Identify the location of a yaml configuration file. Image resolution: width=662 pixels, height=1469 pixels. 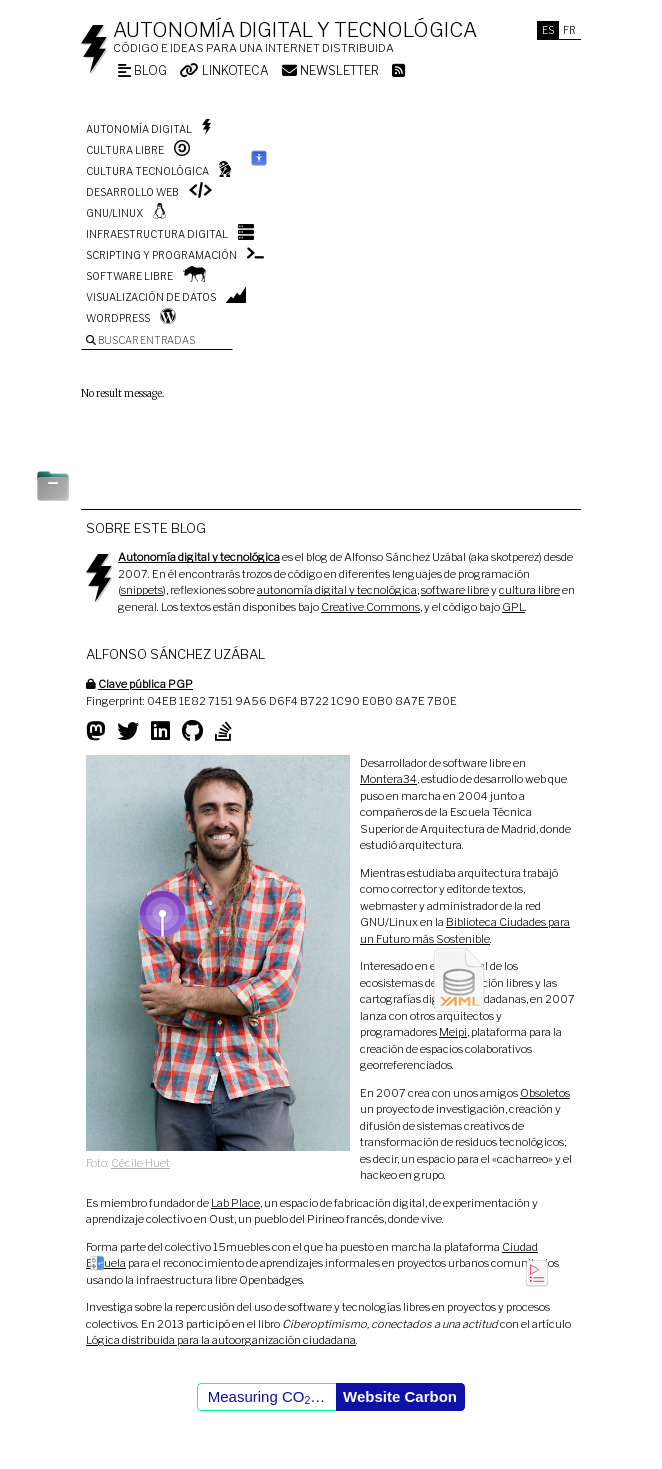
(459, 980).